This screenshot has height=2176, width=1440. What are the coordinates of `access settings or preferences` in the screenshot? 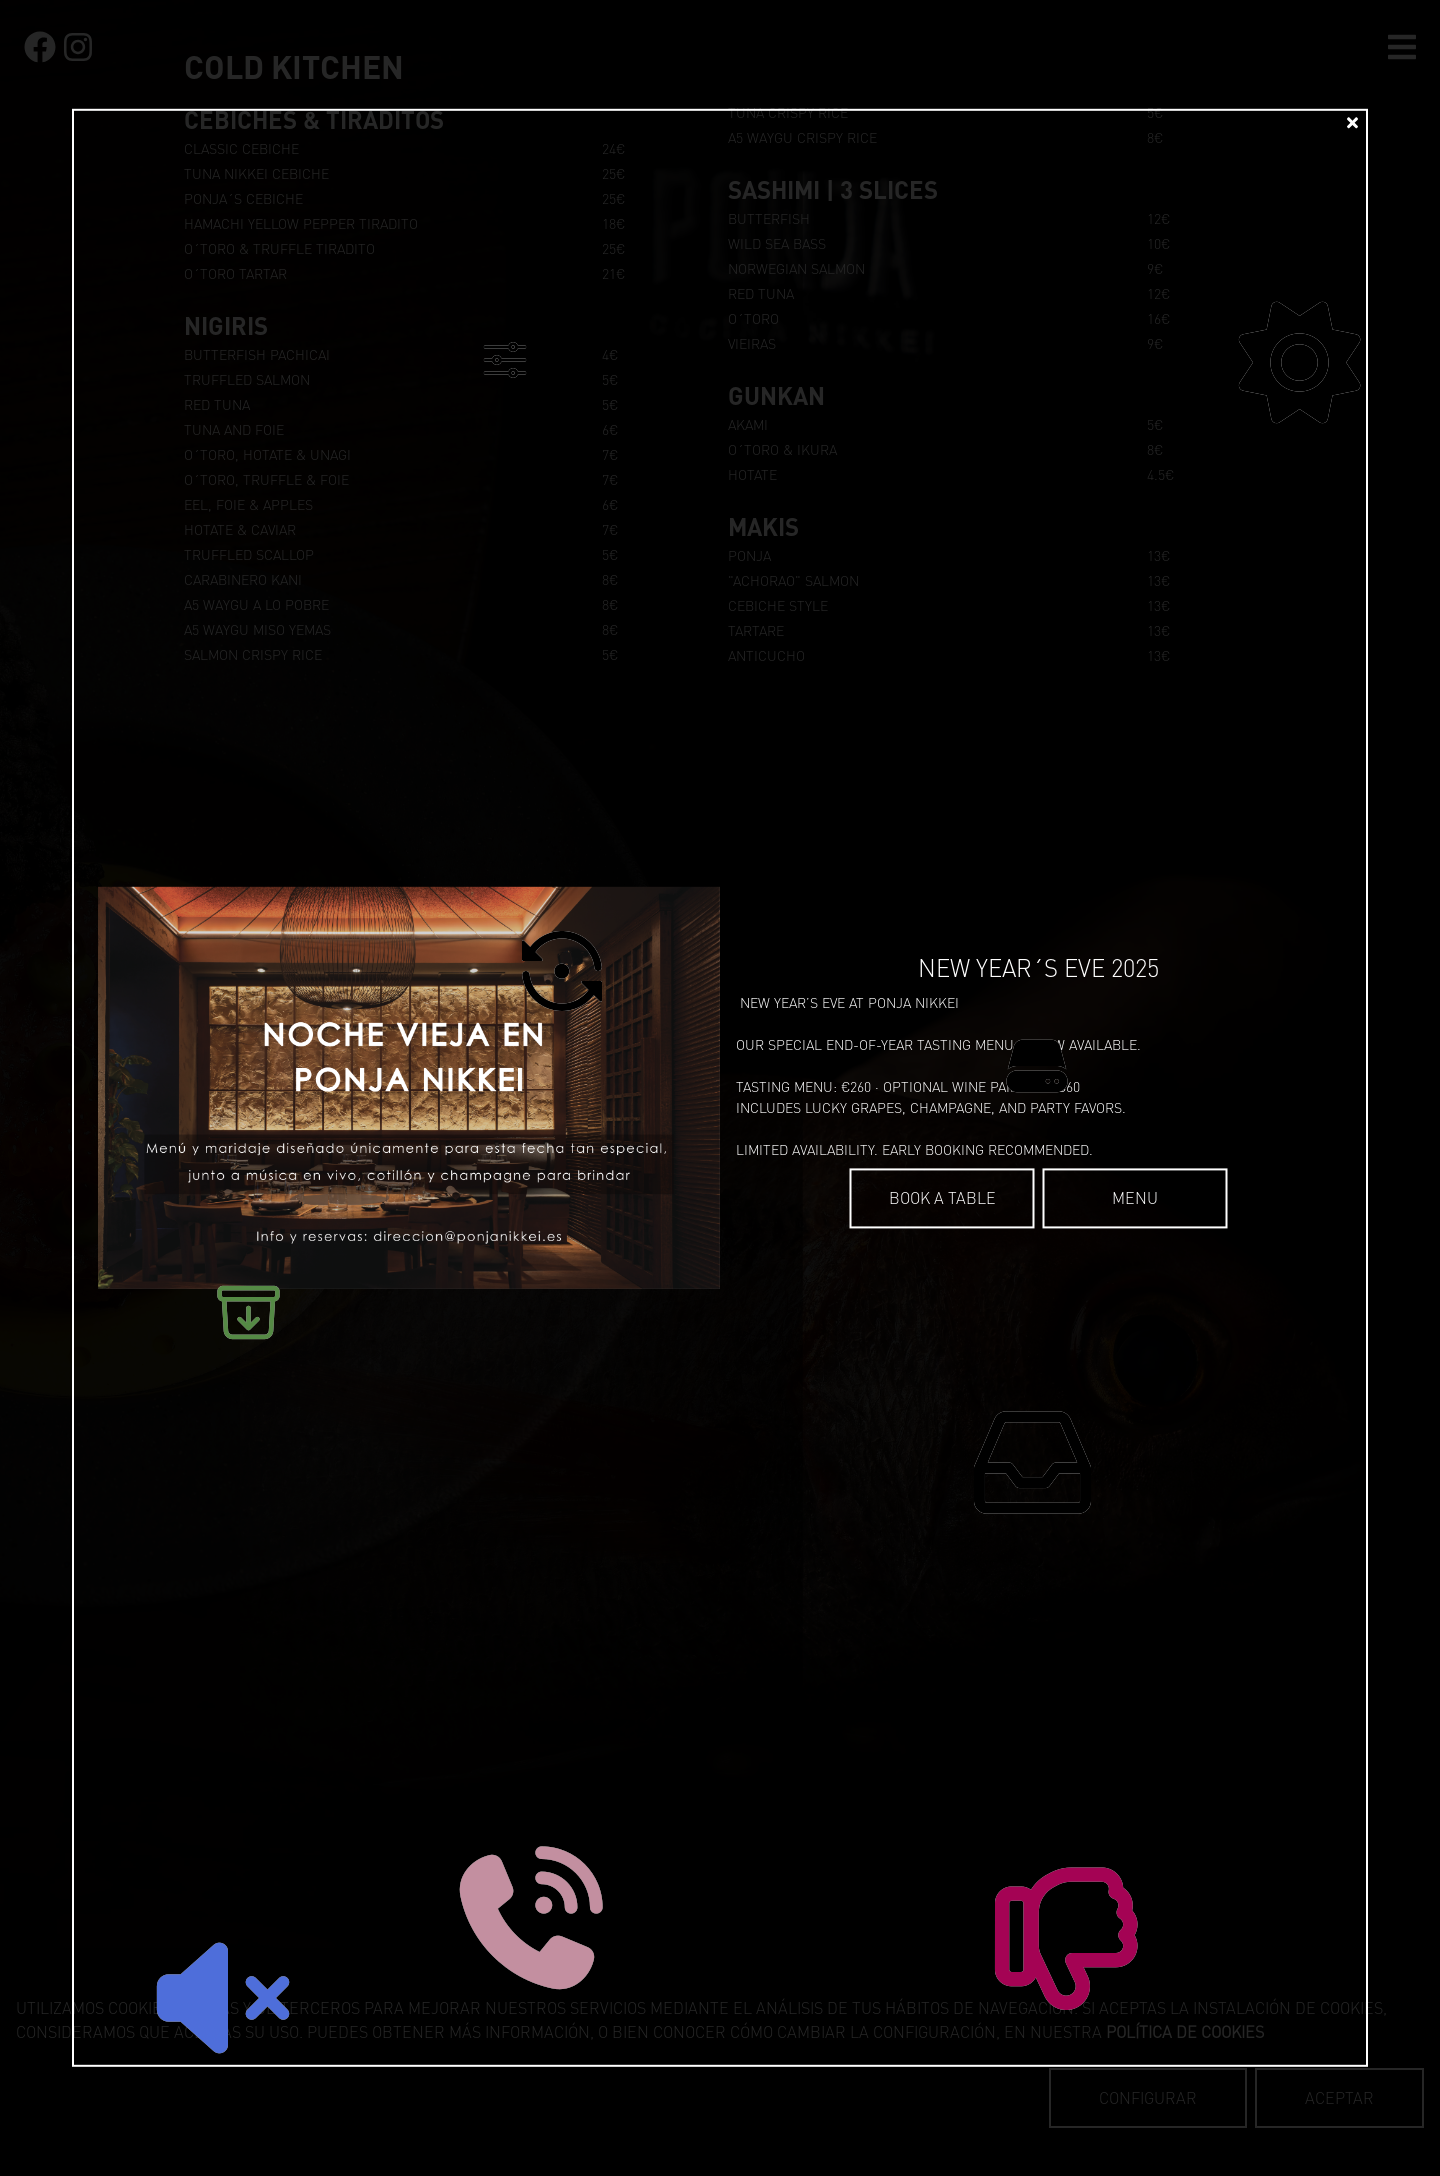 It's located at (505, 360).